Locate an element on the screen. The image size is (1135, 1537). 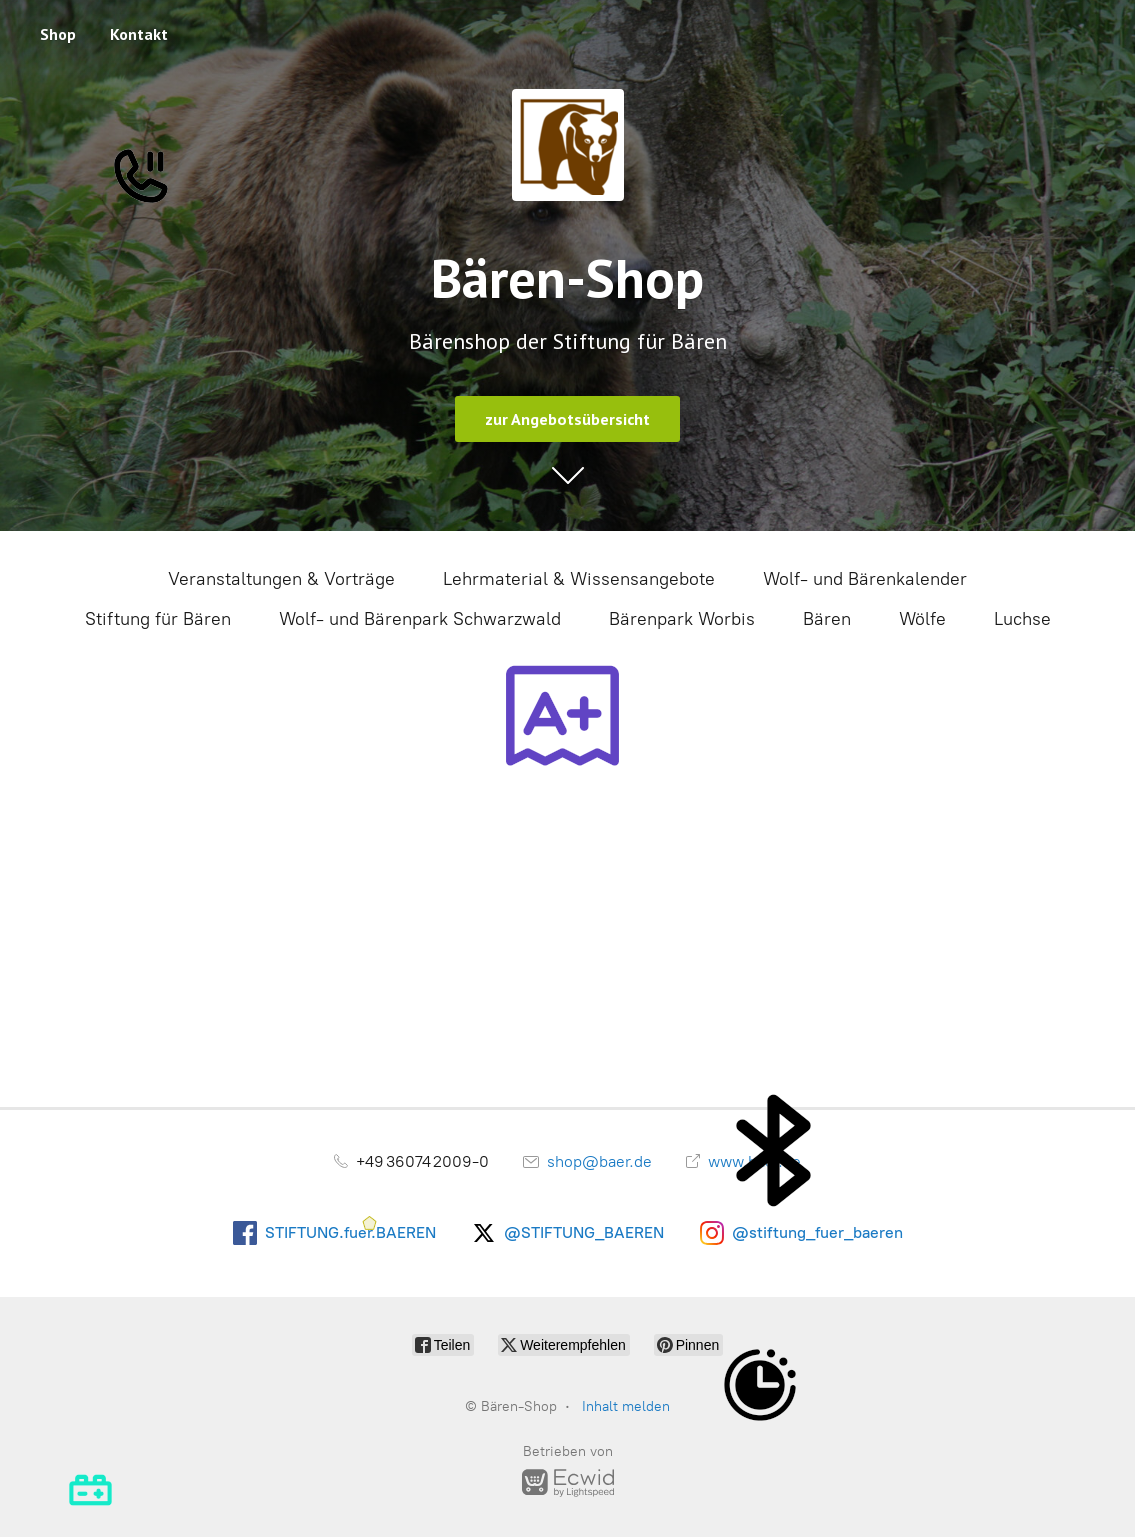
view exam or test results is located at coordinates (562, 713).